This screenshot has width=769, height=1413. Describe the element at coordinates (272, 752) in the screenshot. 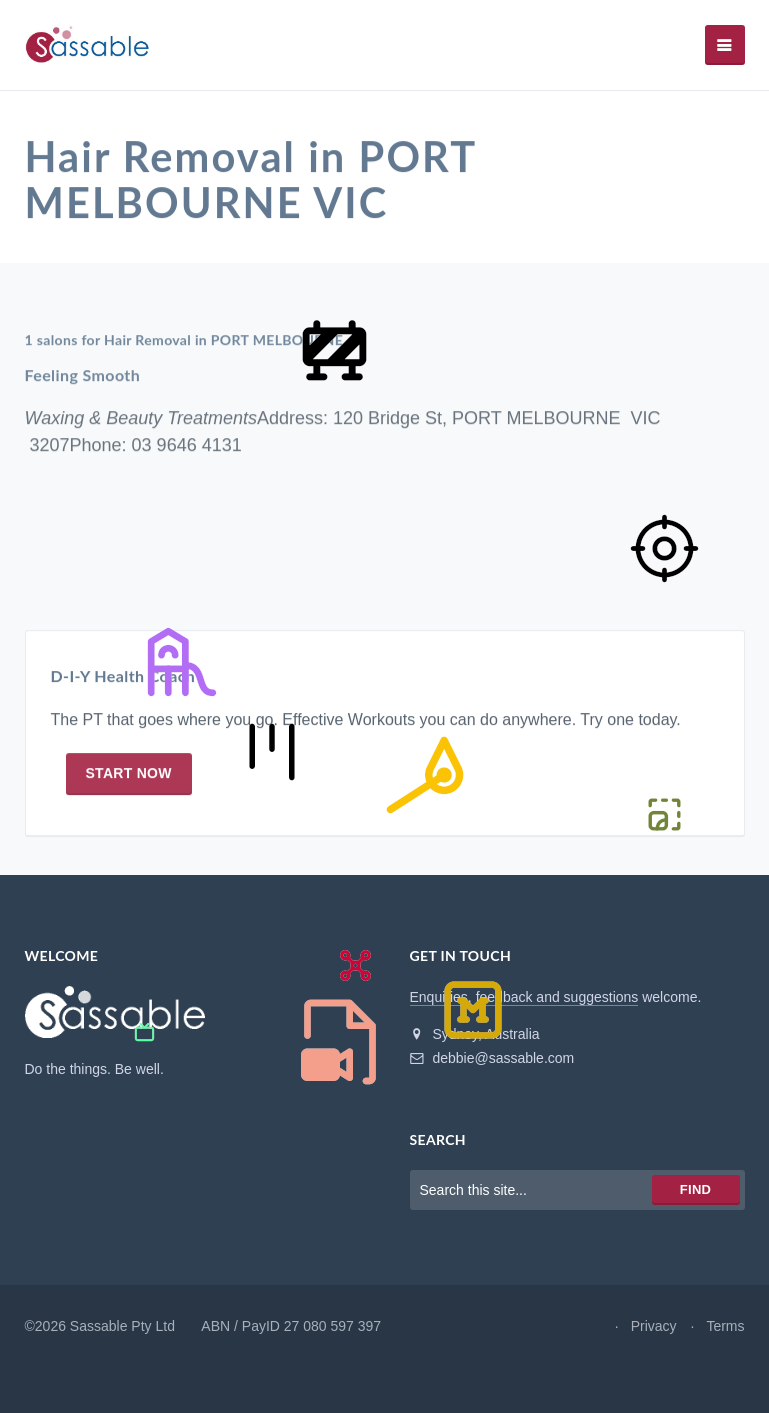

I see `open kanban board view` at that location.